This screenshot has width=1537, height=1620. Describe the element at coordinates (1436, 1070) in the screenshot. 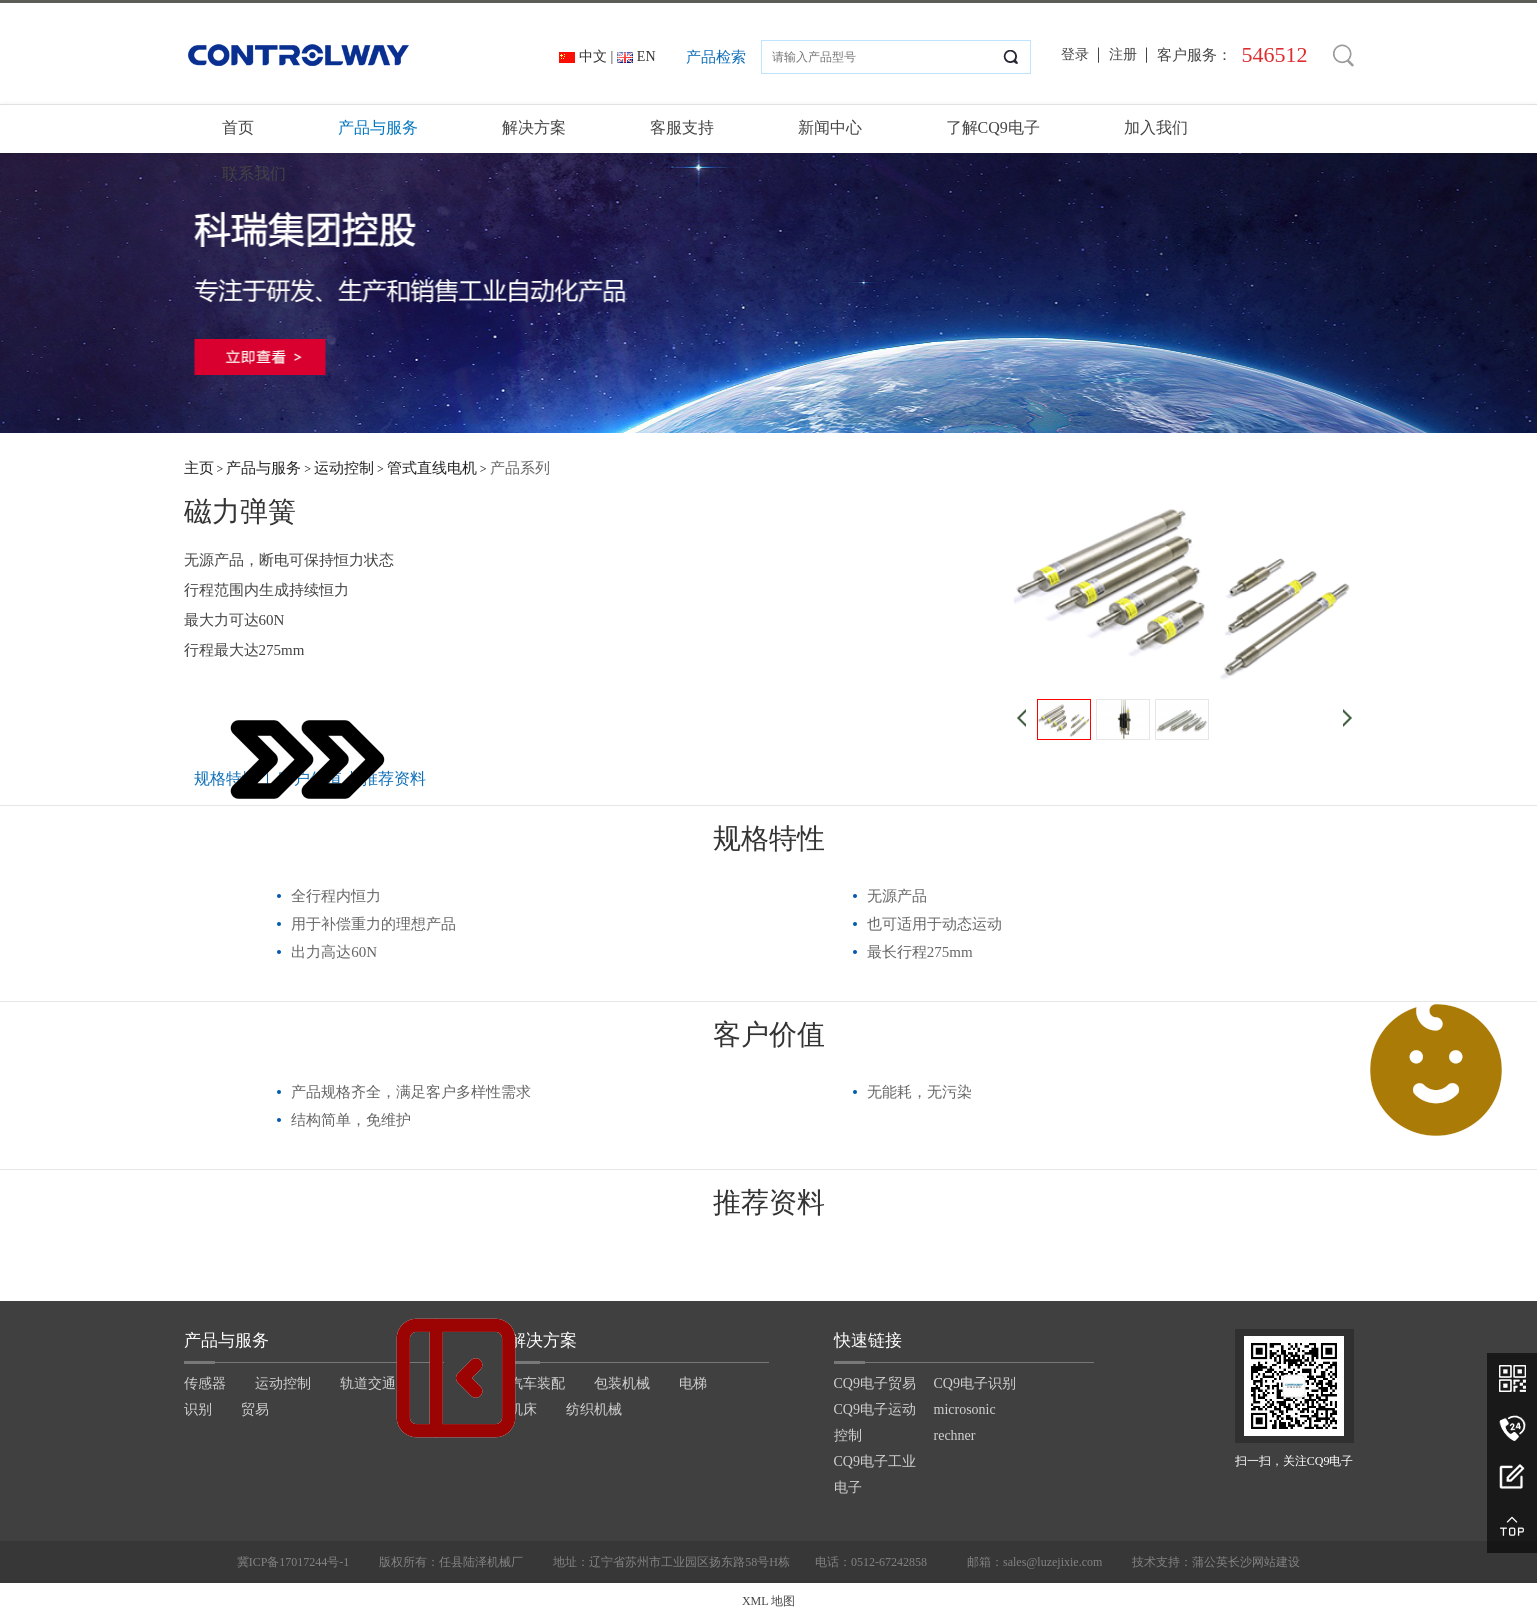

I see `switch to kids mode or child-friendly content` at that location.